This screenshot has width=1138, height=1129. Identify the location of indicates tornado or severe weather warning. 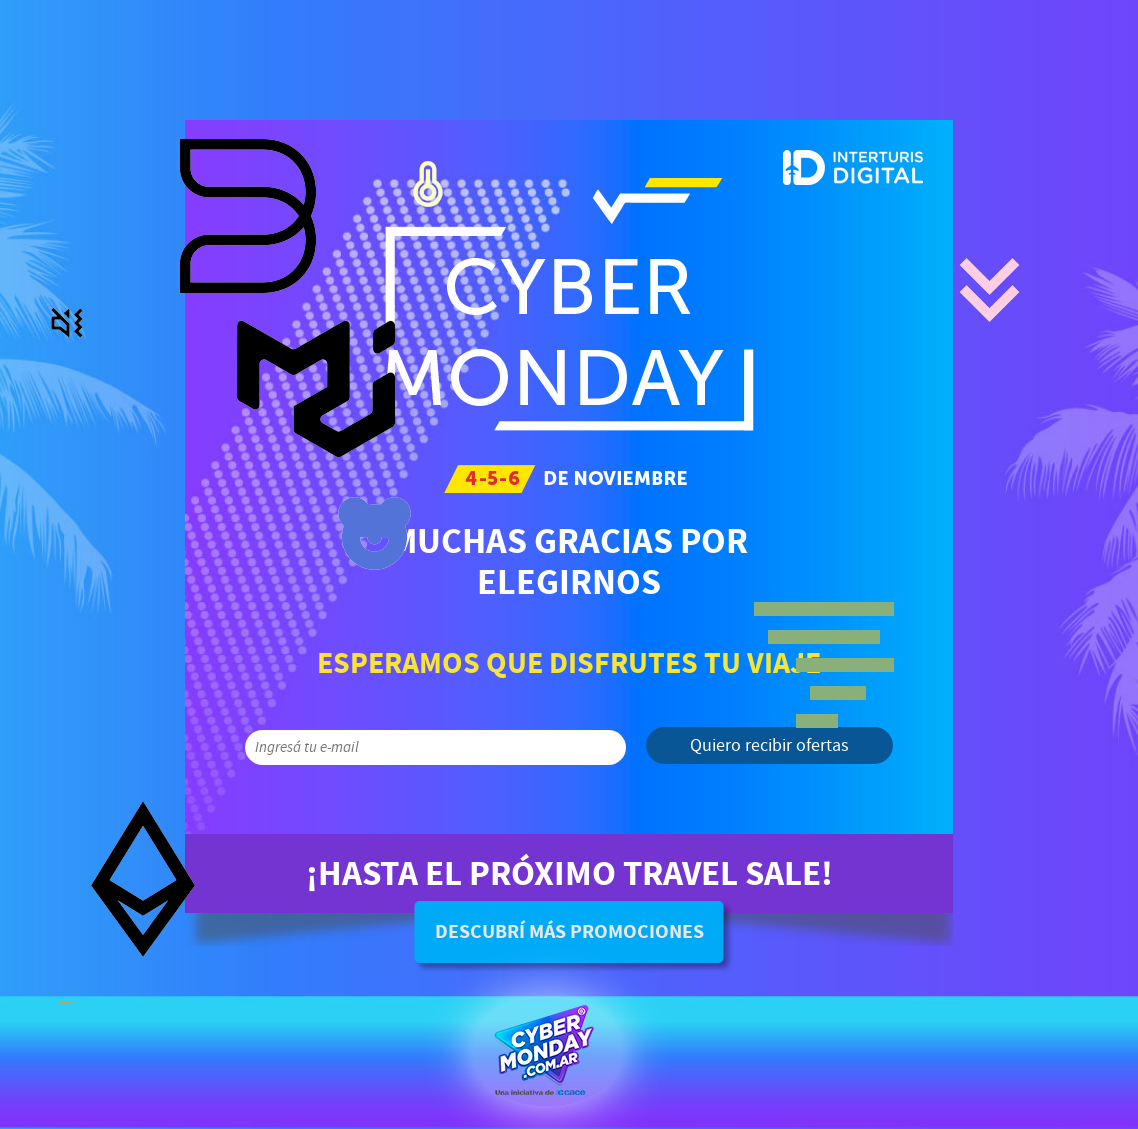
(824, 665).